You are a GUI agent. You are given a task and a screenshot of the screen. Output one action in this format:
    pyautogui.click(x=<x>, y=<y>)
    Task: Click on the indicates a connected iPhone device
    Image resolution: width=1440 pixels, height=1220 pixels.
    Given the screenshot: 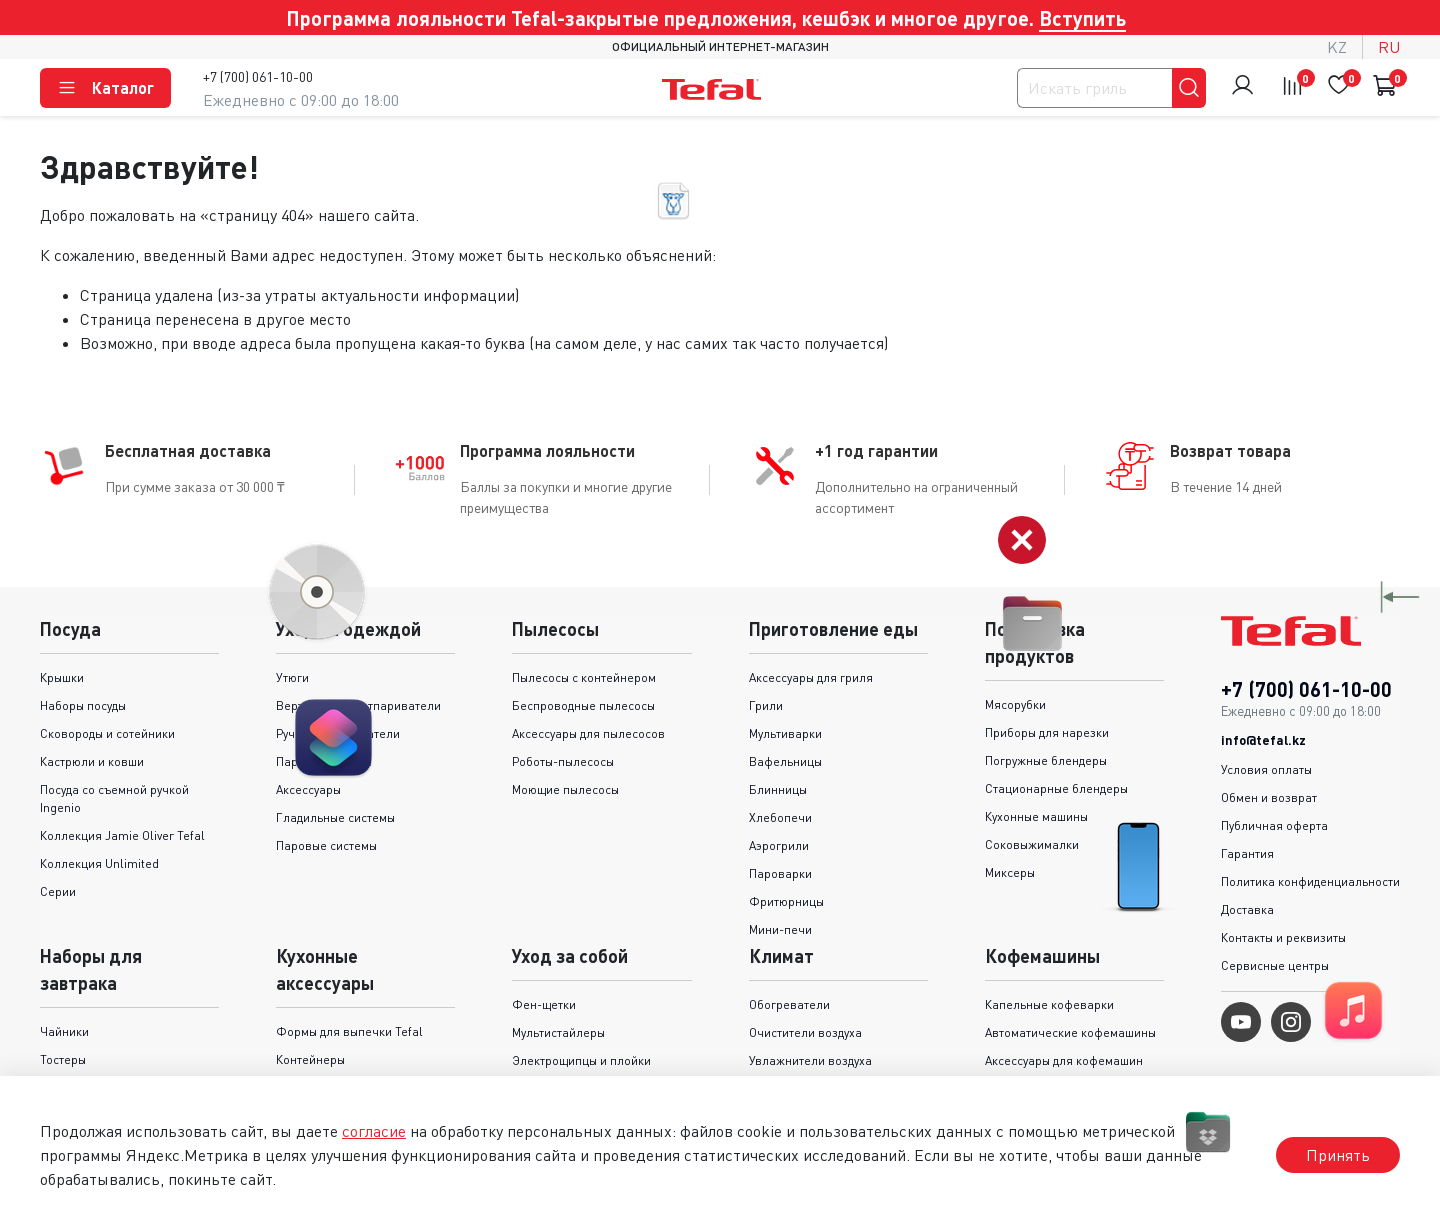 What is the action you would take?
    pyautogui.click(x=1138, y=867)
    